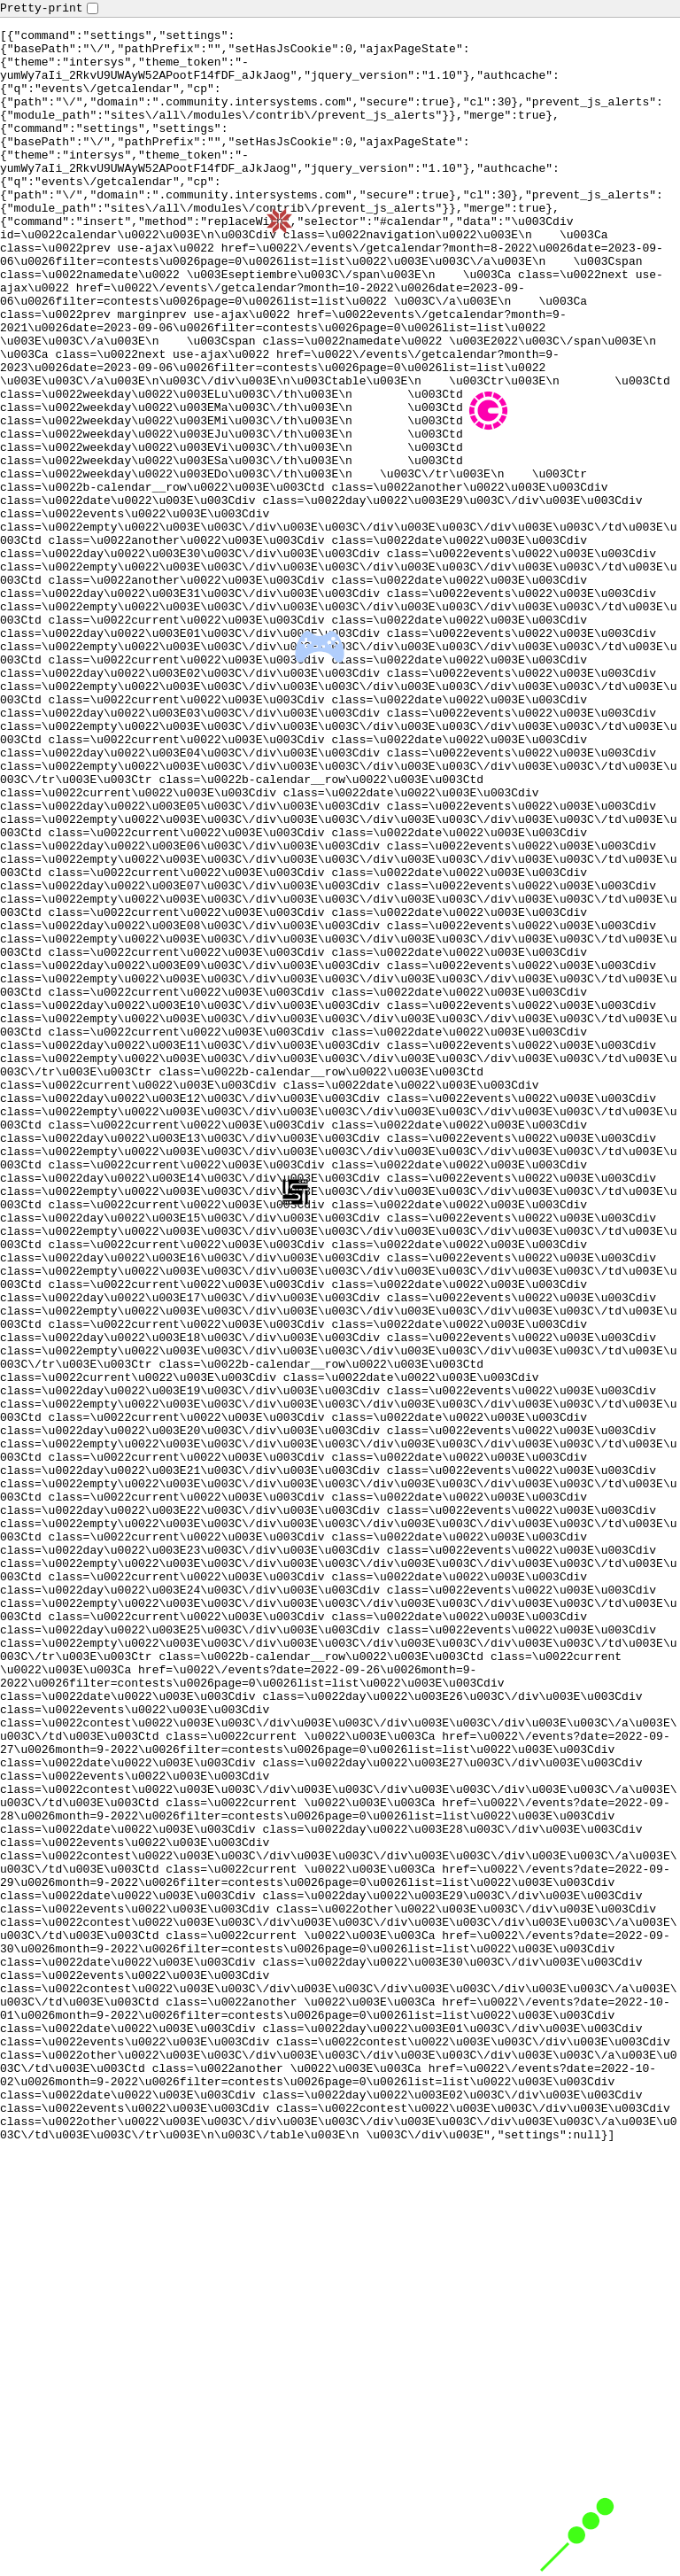  What do you see at coordinates (576, 2534) in the screenshot?
I see `Japanese dango food item in a restaurant or food delivery app` at bounding box center [576, 2534].